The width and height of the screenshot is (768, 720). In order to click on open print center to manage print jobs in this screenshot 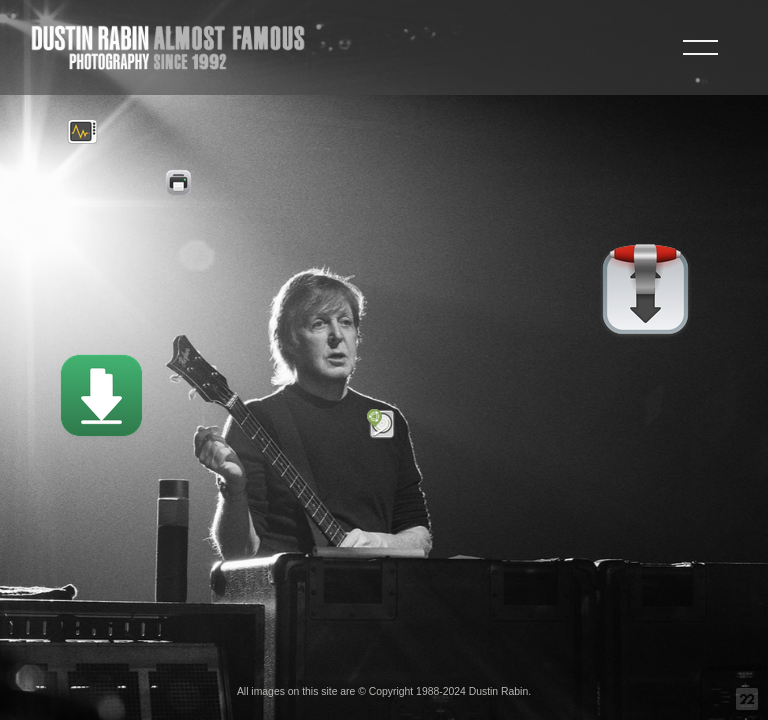, I will do `click(178, 182)`.